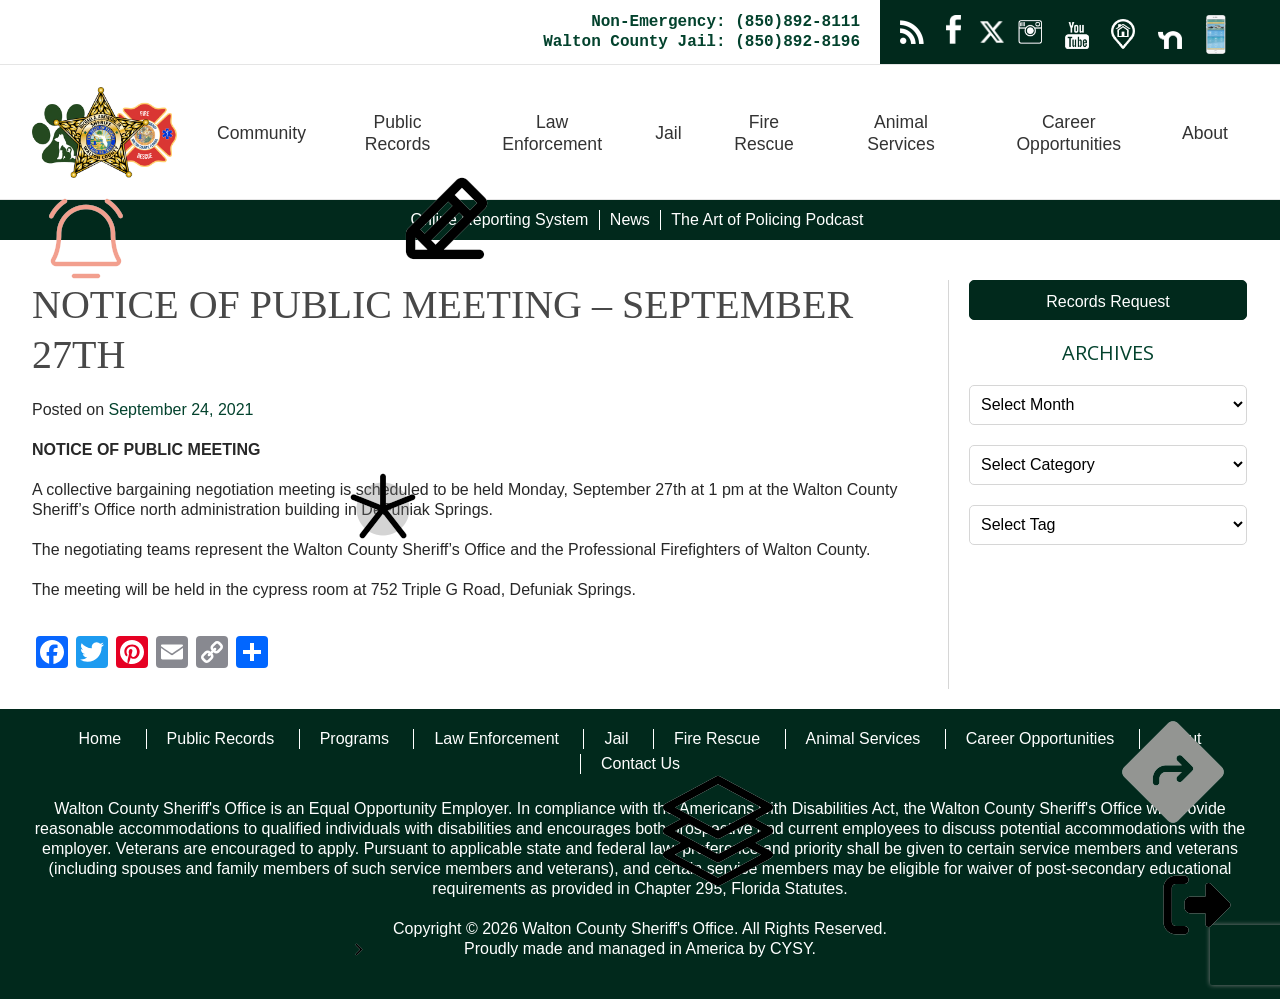 This screenshot has width=1280, height=999. What do you see at coordinates (1197, 905) in the screenshot?
I see `log out of your account` at bounding box center [1197, 905].